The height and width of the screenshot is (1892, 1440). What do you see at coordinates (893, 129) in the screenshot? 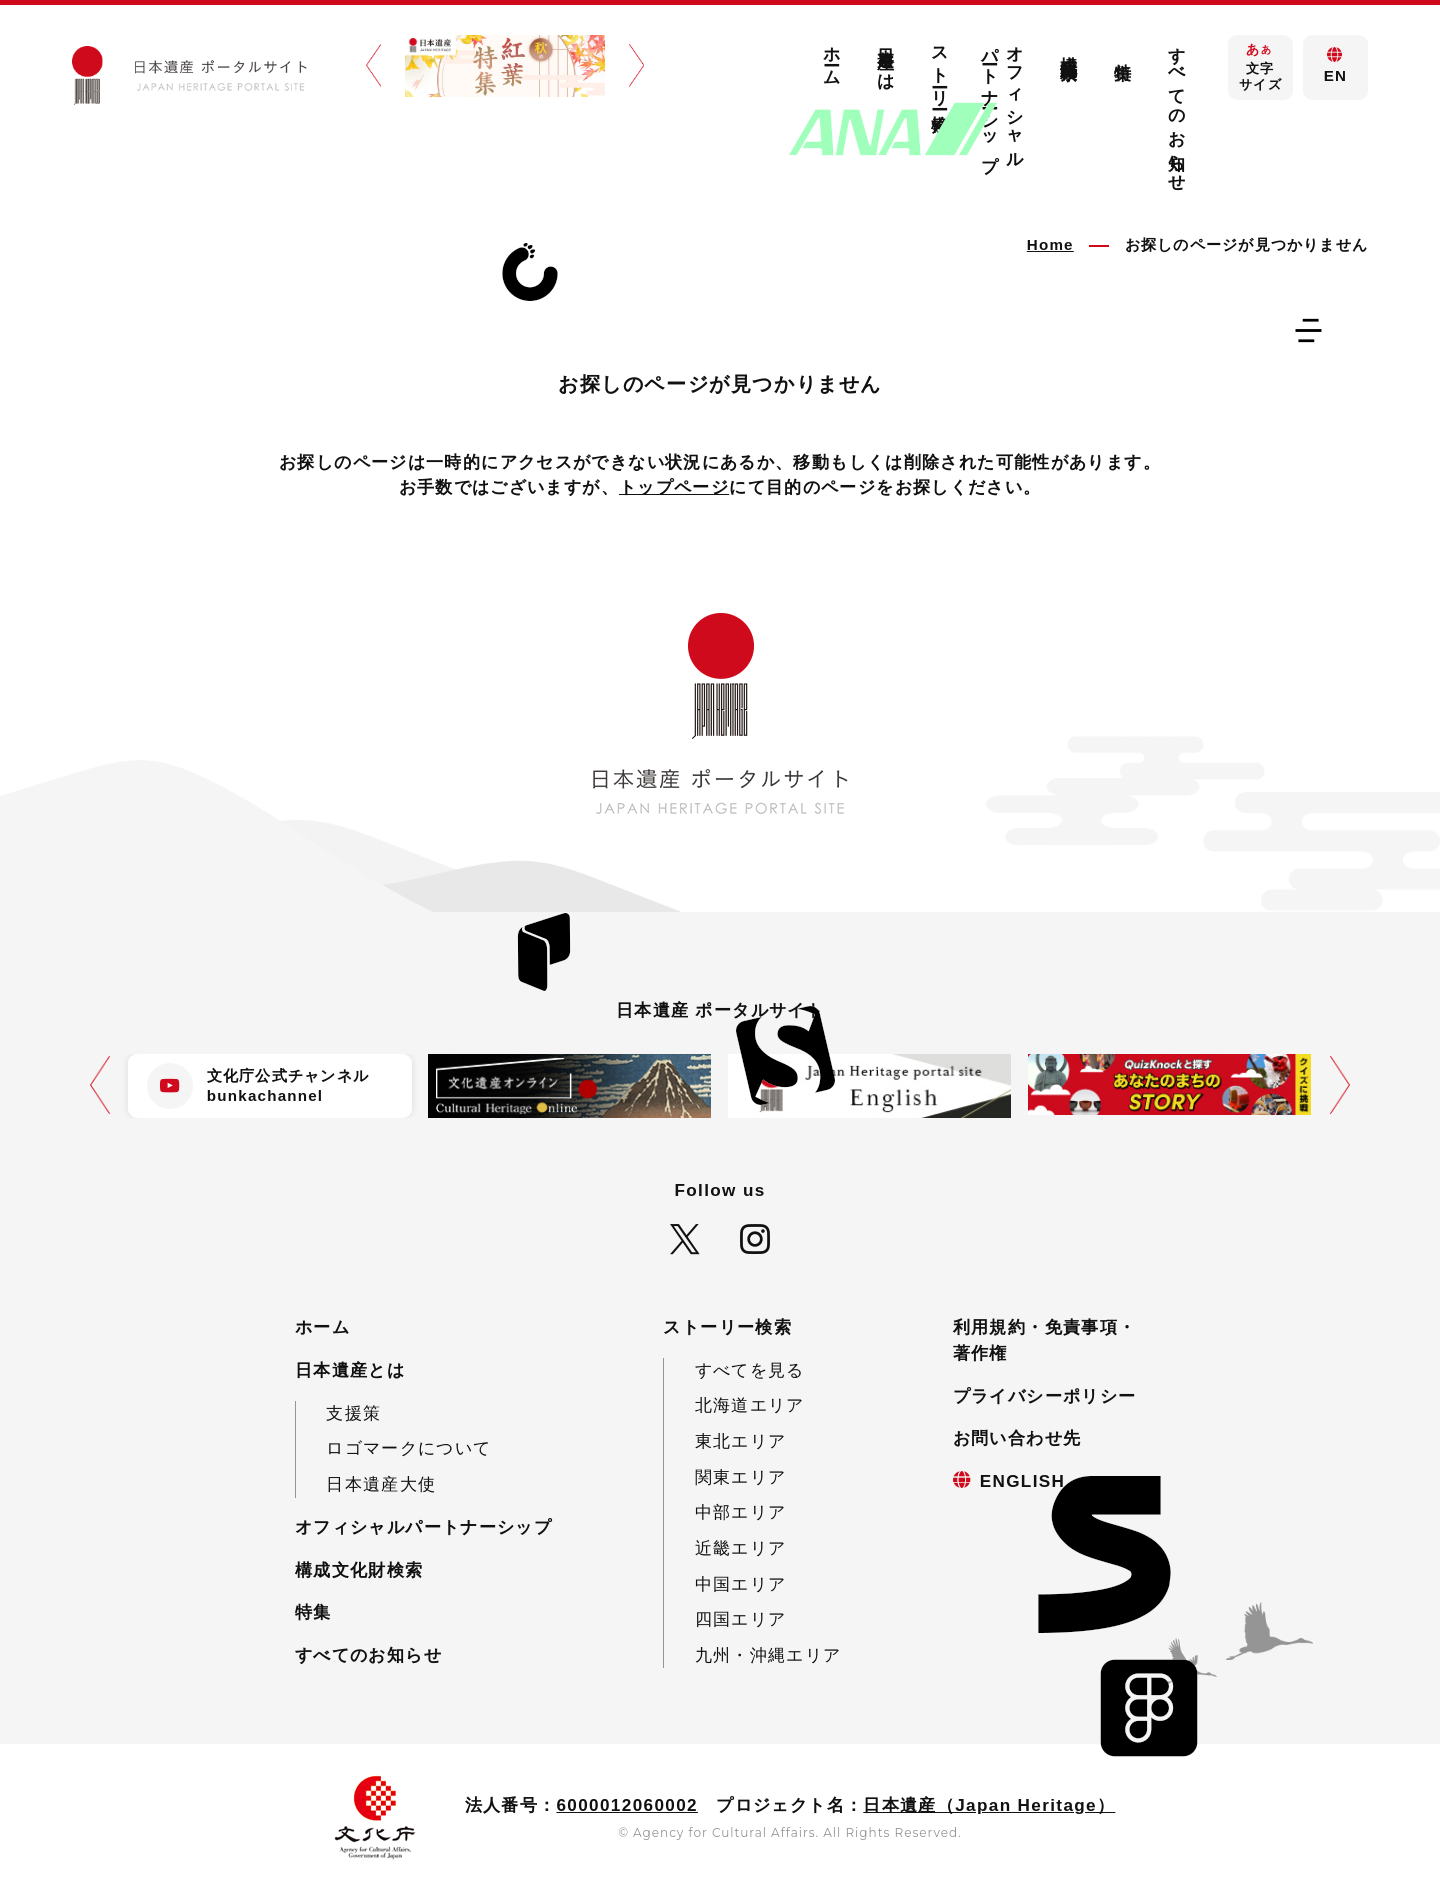
I see `ANA (All Nippon Airways) airline logo` at bounding box center [893, 129].